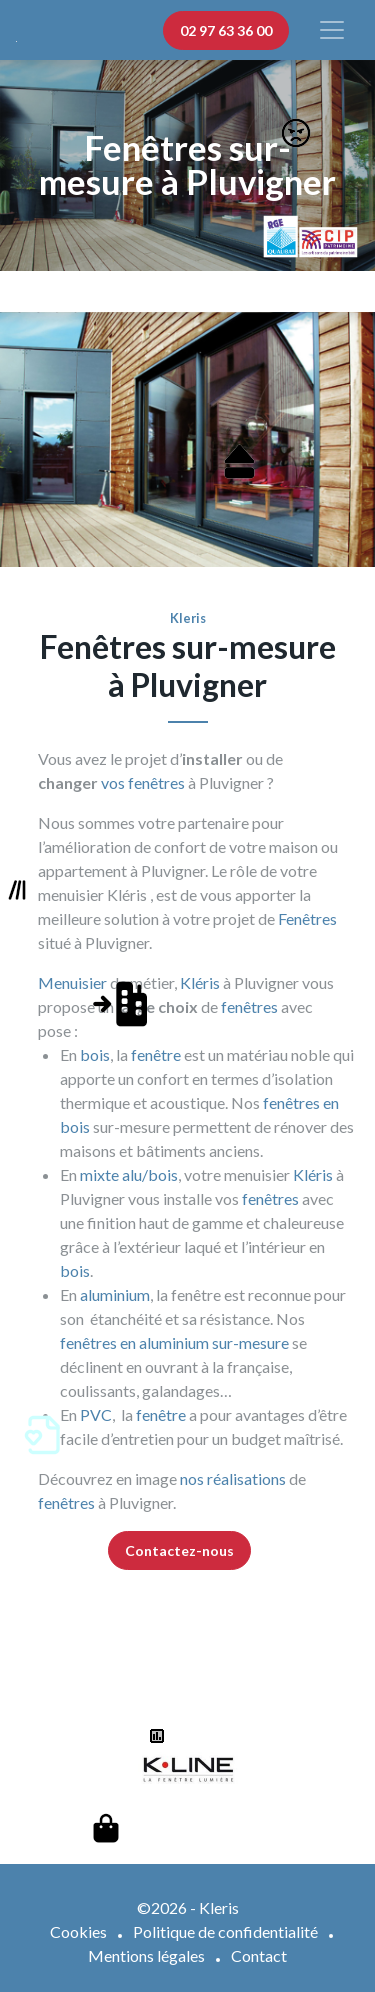 The image size is (375, 1992). I want to click on eject media or disc from player, so click(239, 461).